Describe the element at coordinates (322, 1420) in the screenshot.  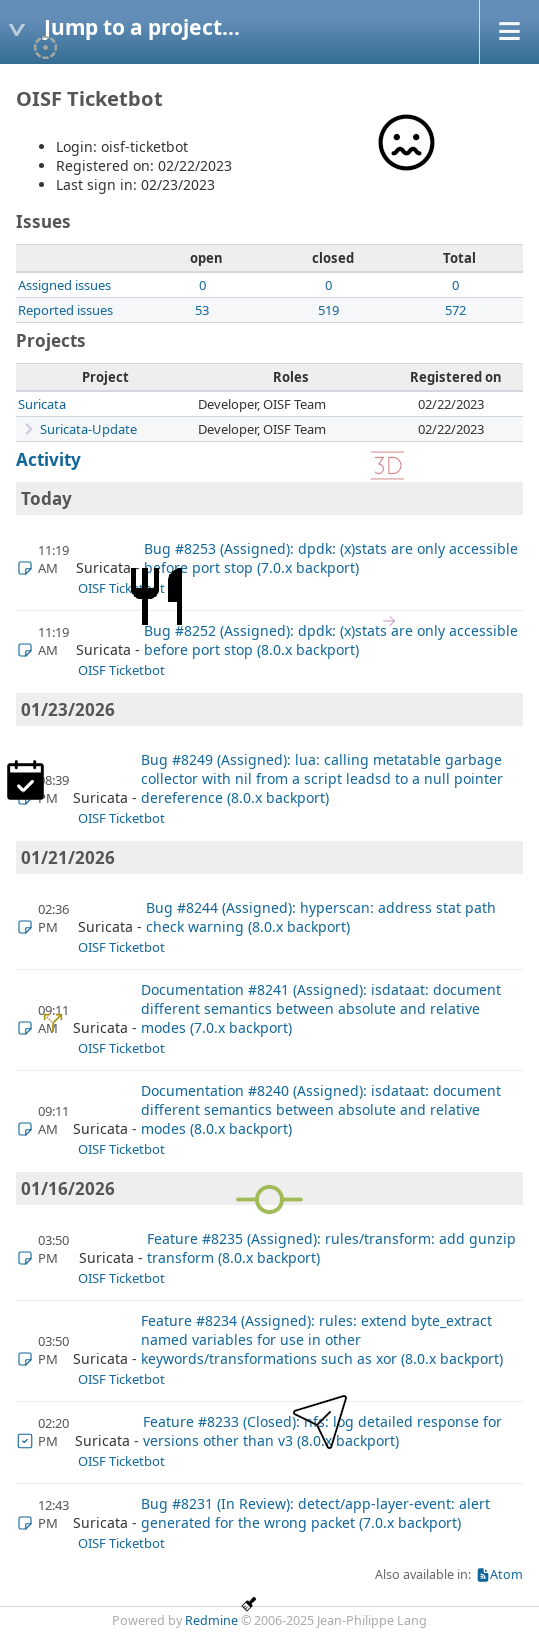
I see `send a message` at that location.